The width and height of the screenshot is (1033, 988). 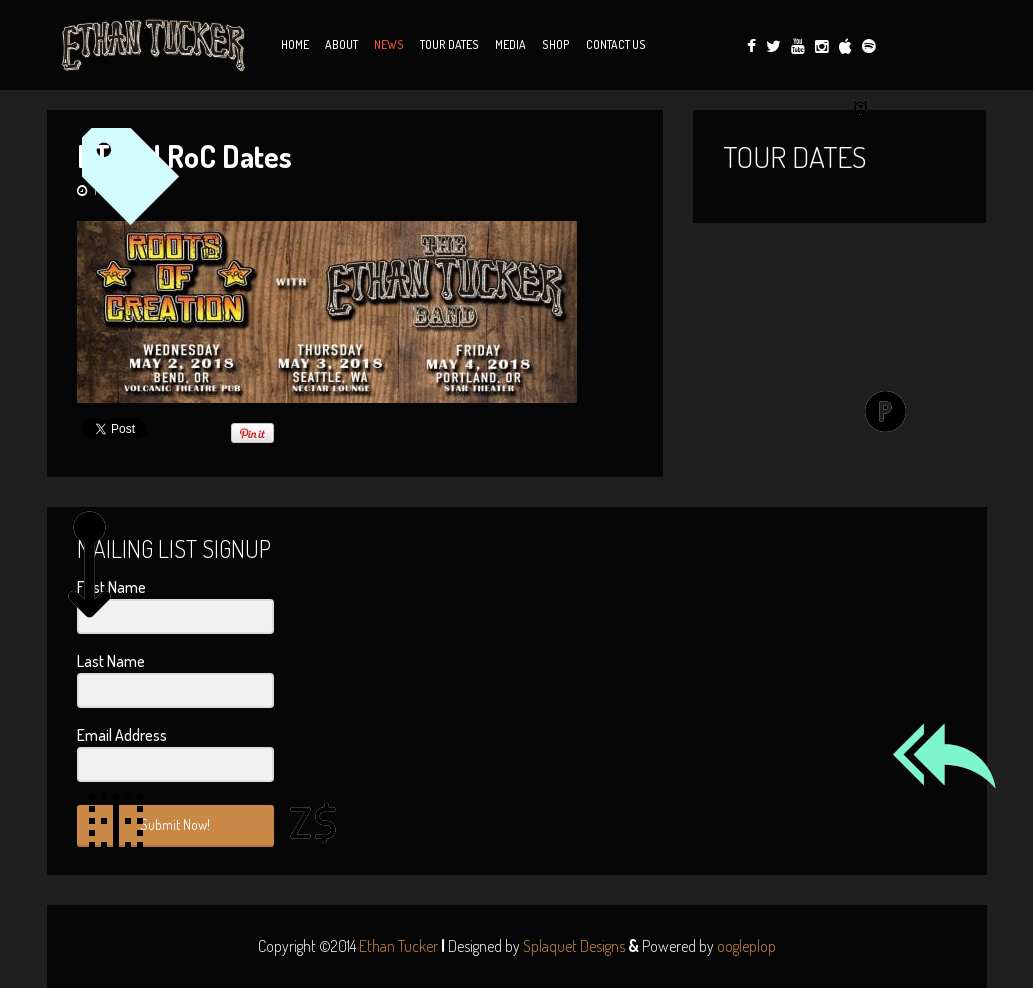 I want to click on reply to all recipients, so click(x=944, y=754).